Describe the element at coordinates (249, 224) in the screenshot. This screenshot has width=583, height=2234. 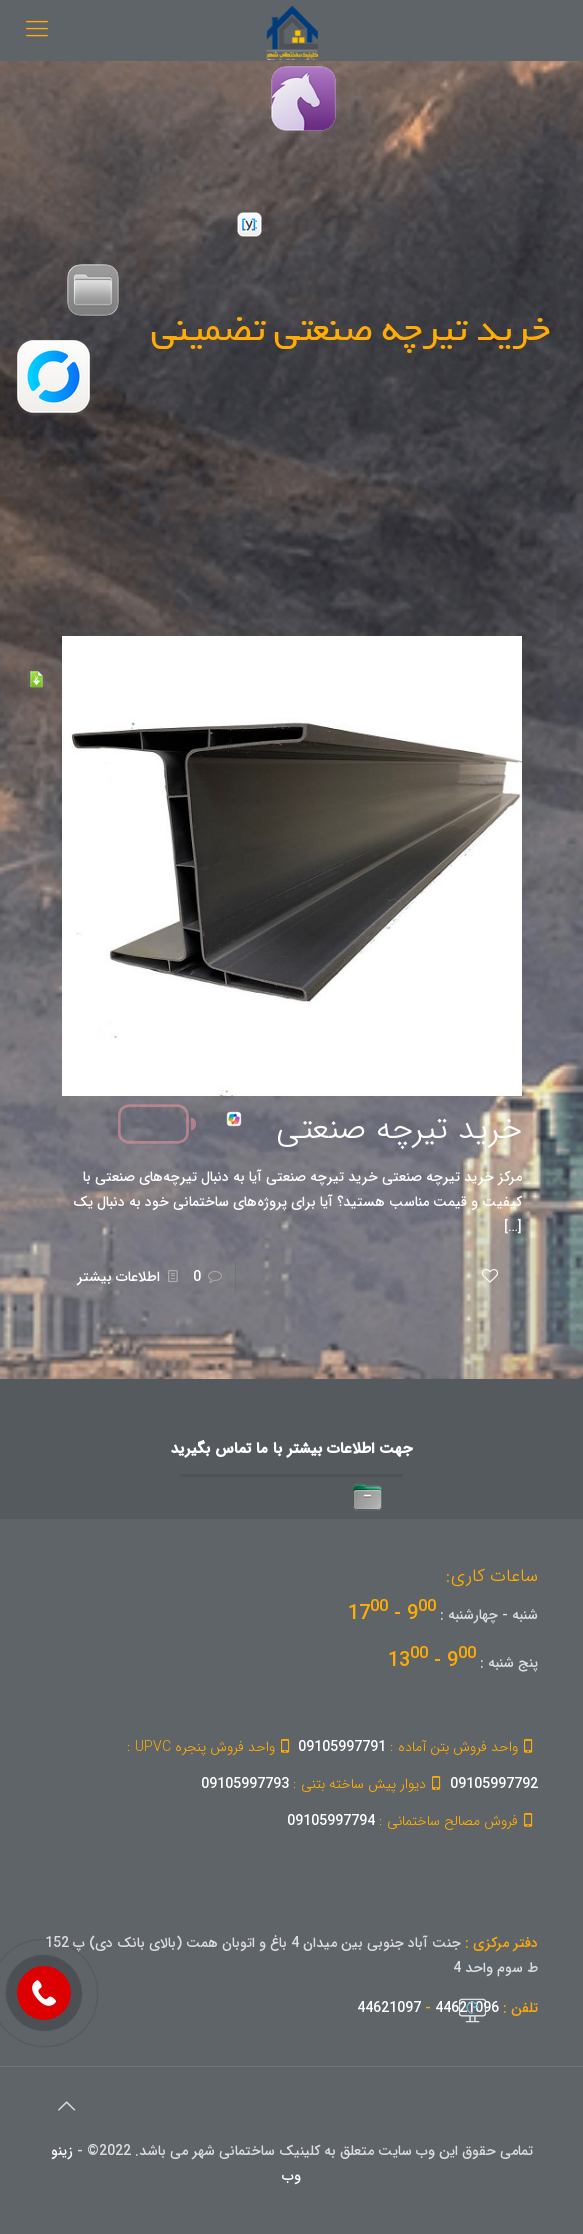
I see `open jupyter notebook for interactive python coding` at that location.